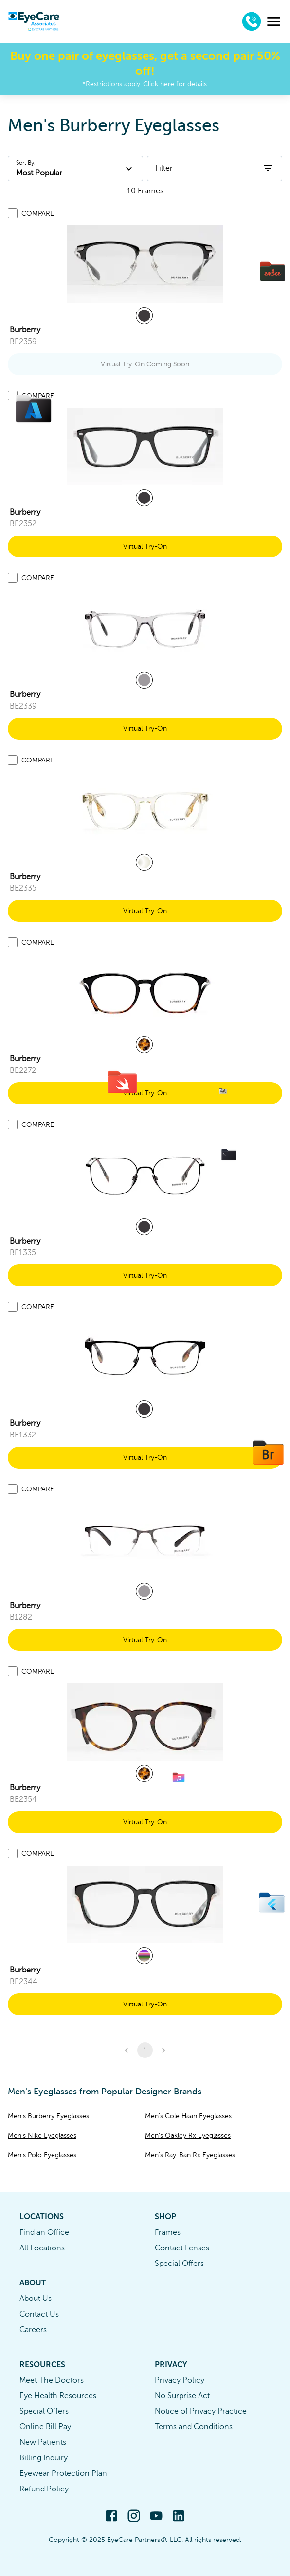  What do you see at coordinates (272, 1903) in the screenshot?
I see `open flutter project folder` at bounding box center [272, 1903].